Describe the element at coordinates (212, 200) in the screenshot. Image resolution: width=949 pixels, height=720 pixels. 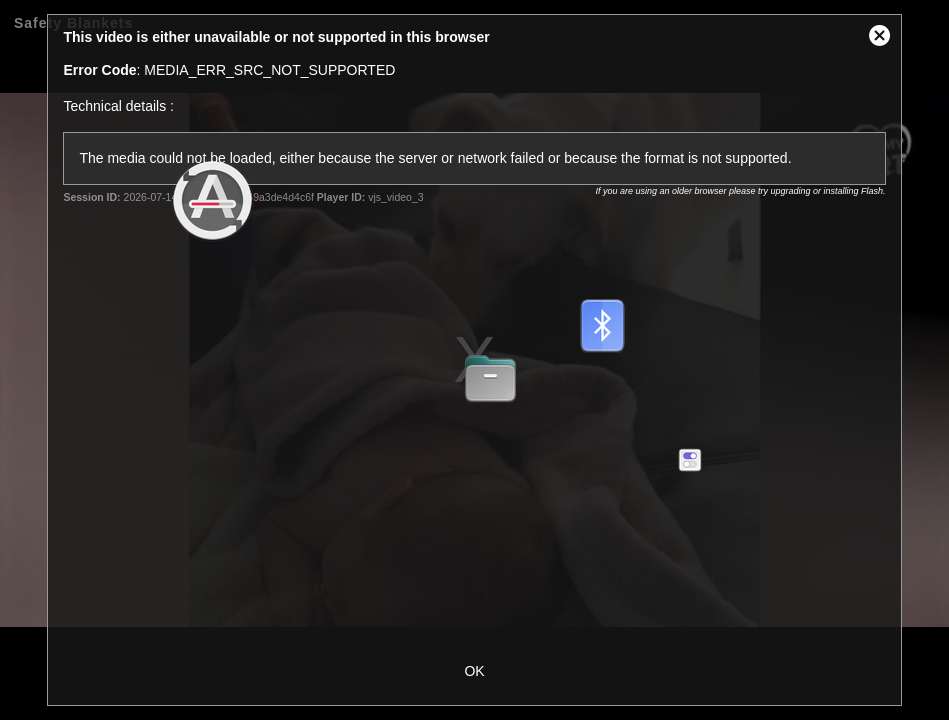
I see `open the software update manager` at that location.